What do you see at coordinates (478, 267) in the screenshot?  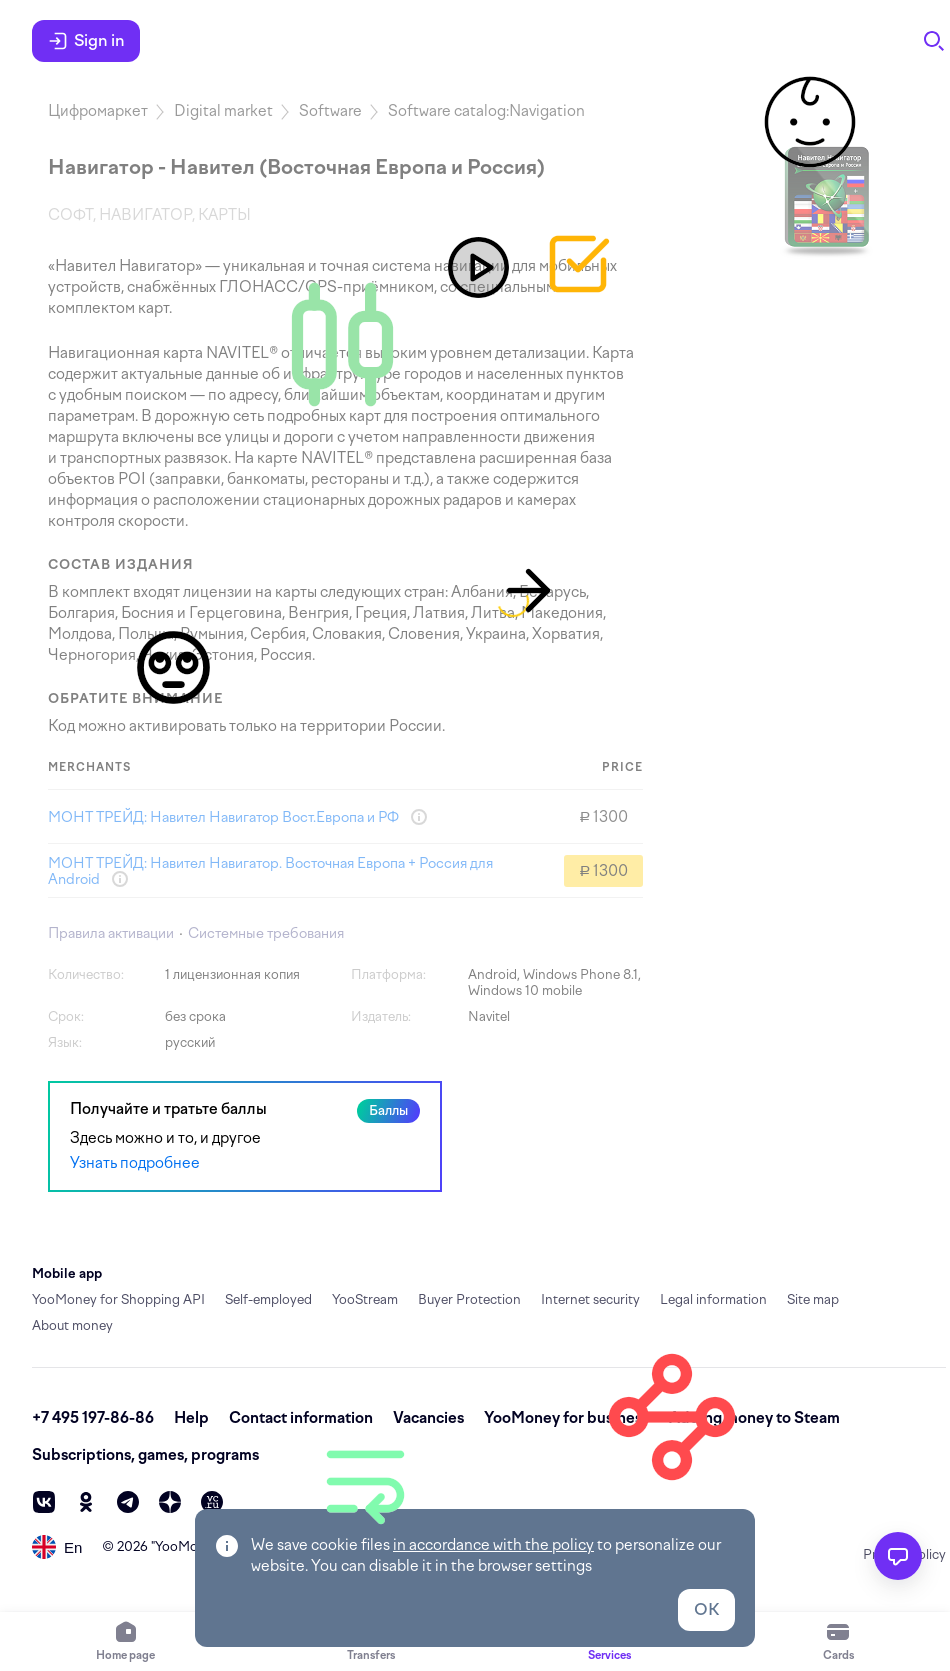 I see `play media or video content` at bounding box center [478, 267].